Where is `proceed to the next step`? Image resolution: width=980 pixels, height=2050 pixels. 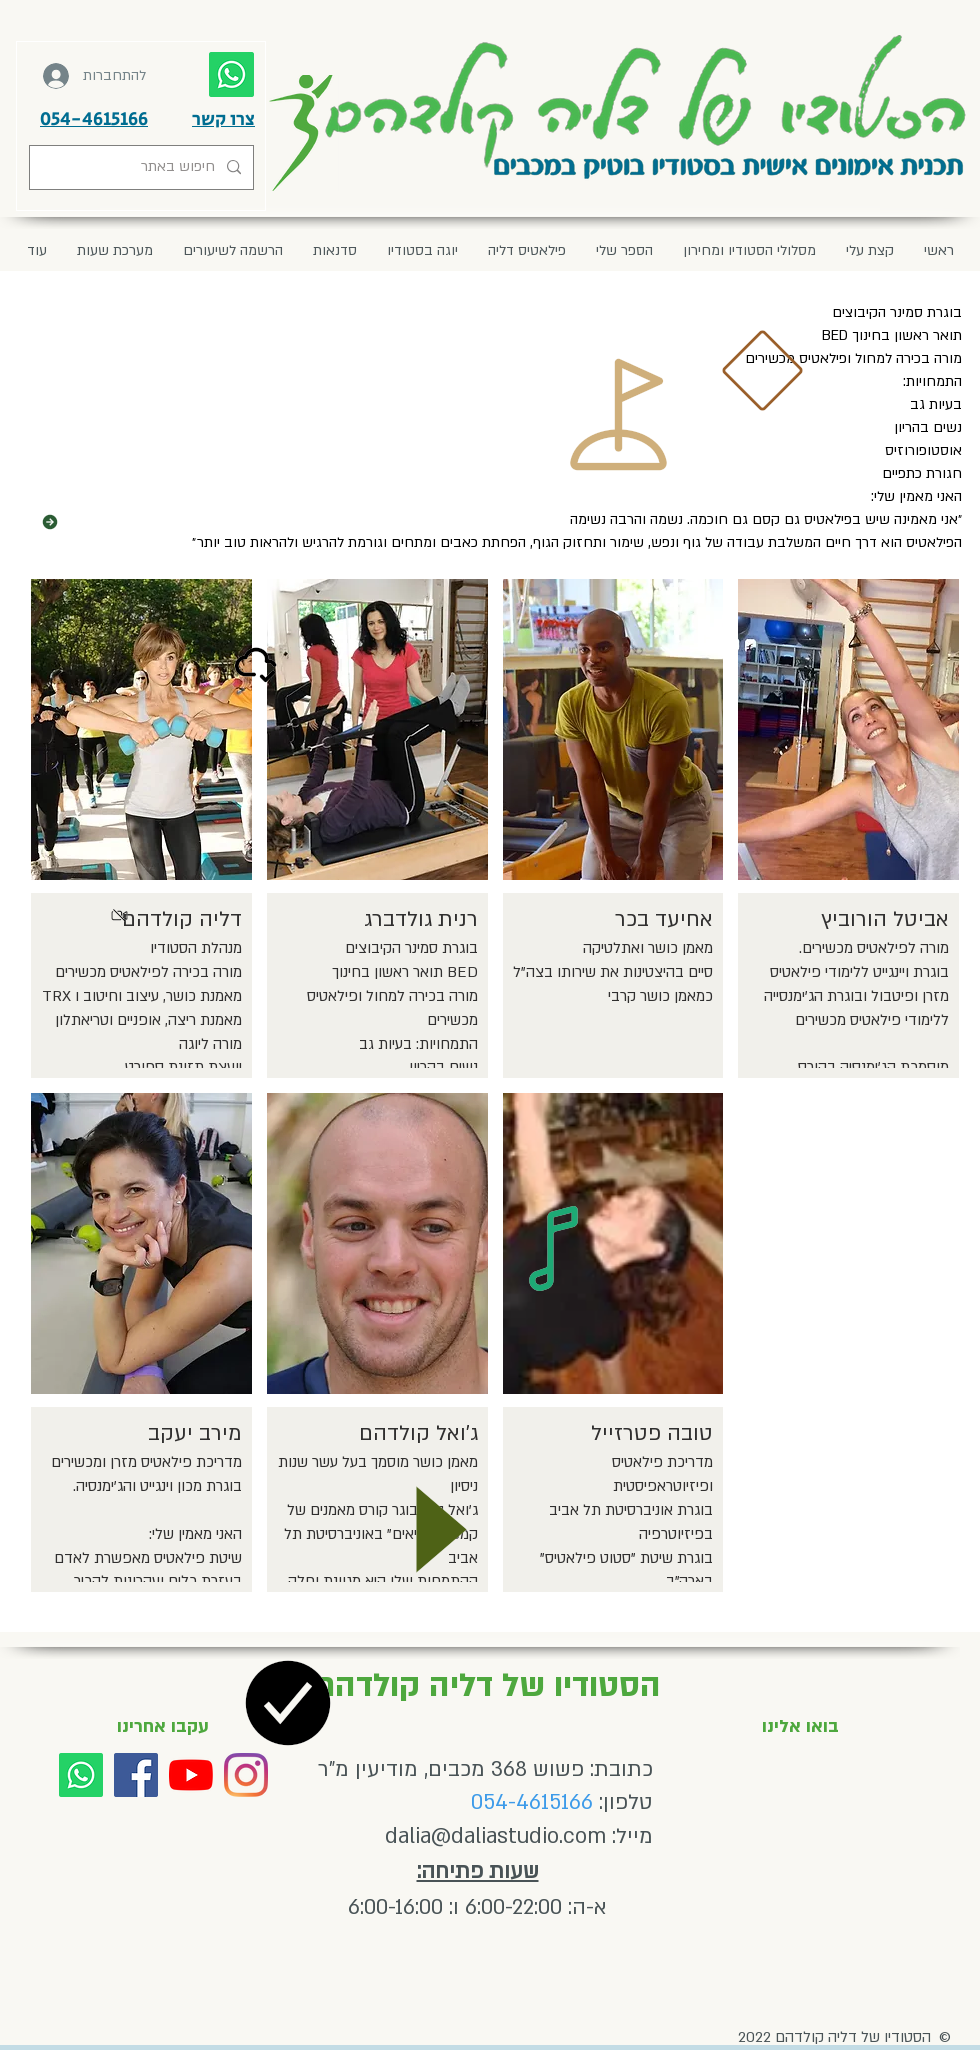 proceed to the next step is located at coordinates (50, 522).